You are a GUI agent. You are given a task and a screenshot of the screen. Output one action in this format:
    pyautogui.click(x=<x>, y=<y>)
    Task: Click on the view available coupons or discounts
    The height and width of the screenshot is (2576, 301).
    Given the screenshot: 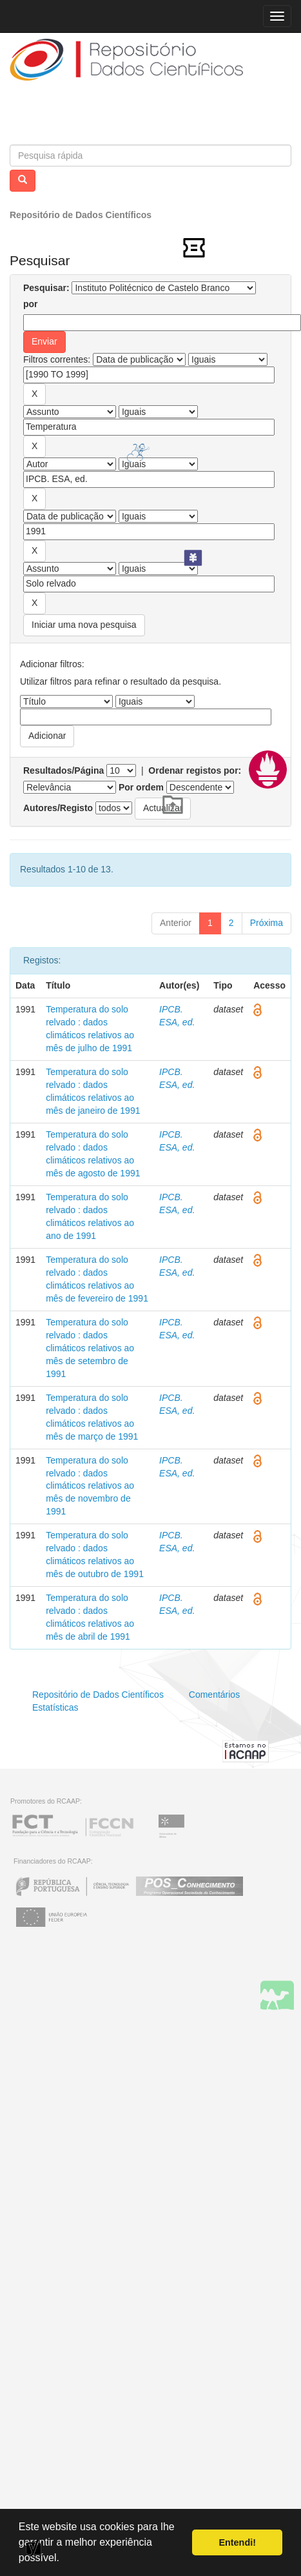 What is the action you would take?
    pyautogui.click(x=194, y=248)
    